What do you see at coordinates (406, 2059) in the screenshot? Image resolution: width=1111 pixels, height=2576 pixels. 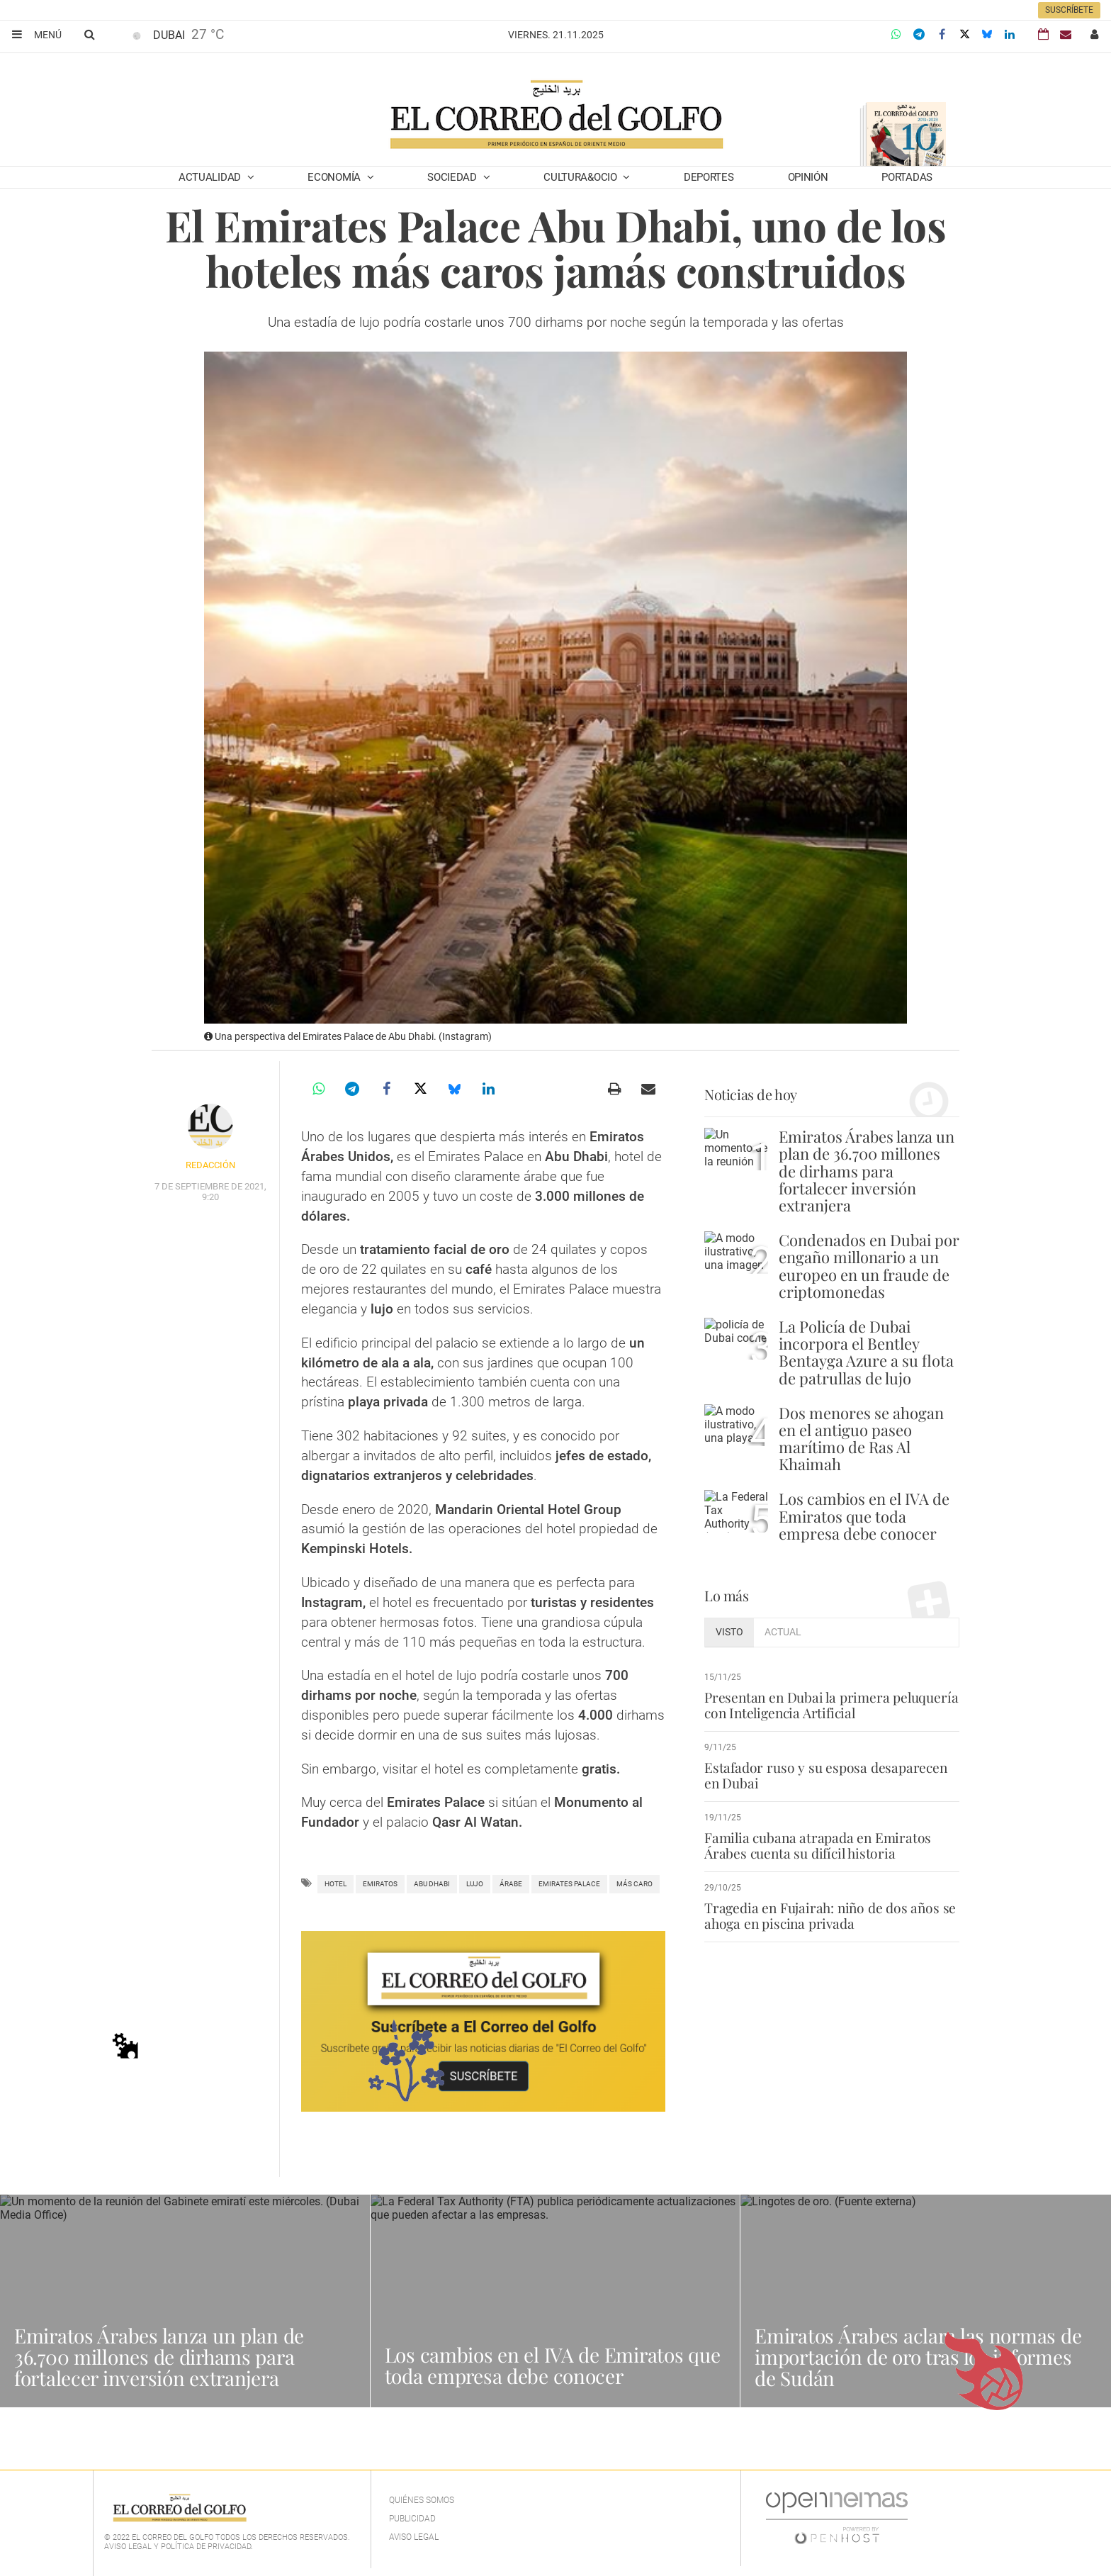 I see `flax plant icon for crafting or farming games` at bounding box center [406, 2059].